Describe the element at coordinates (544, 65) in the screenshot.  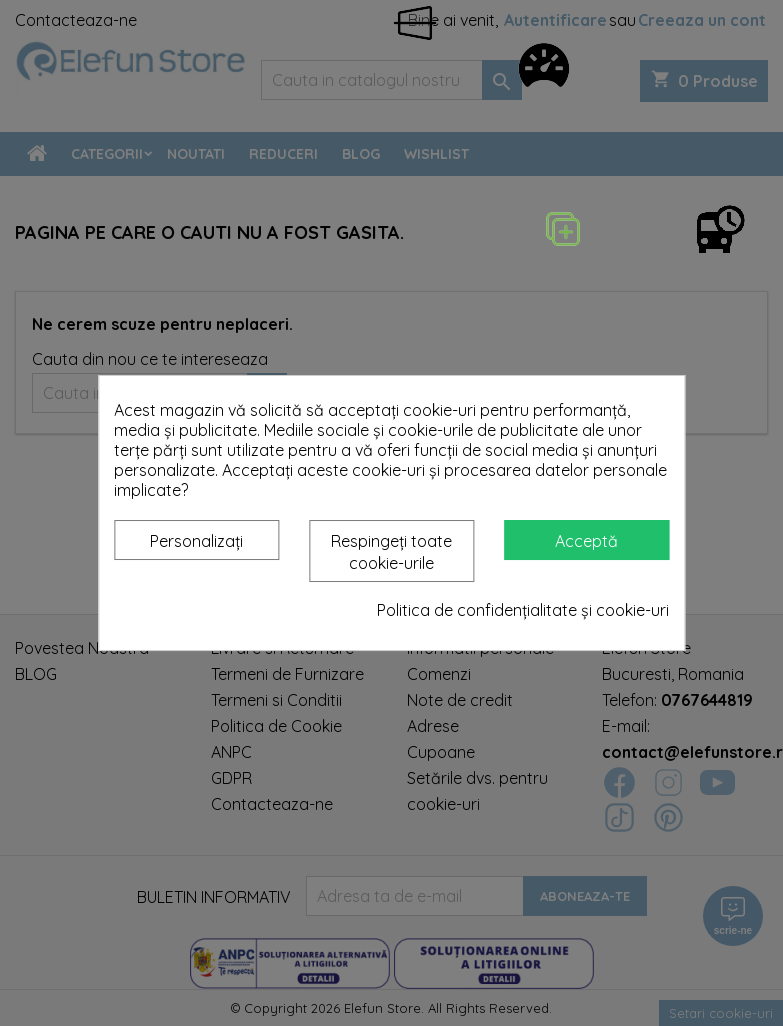
I see `view performance metrics or speed` at that location.